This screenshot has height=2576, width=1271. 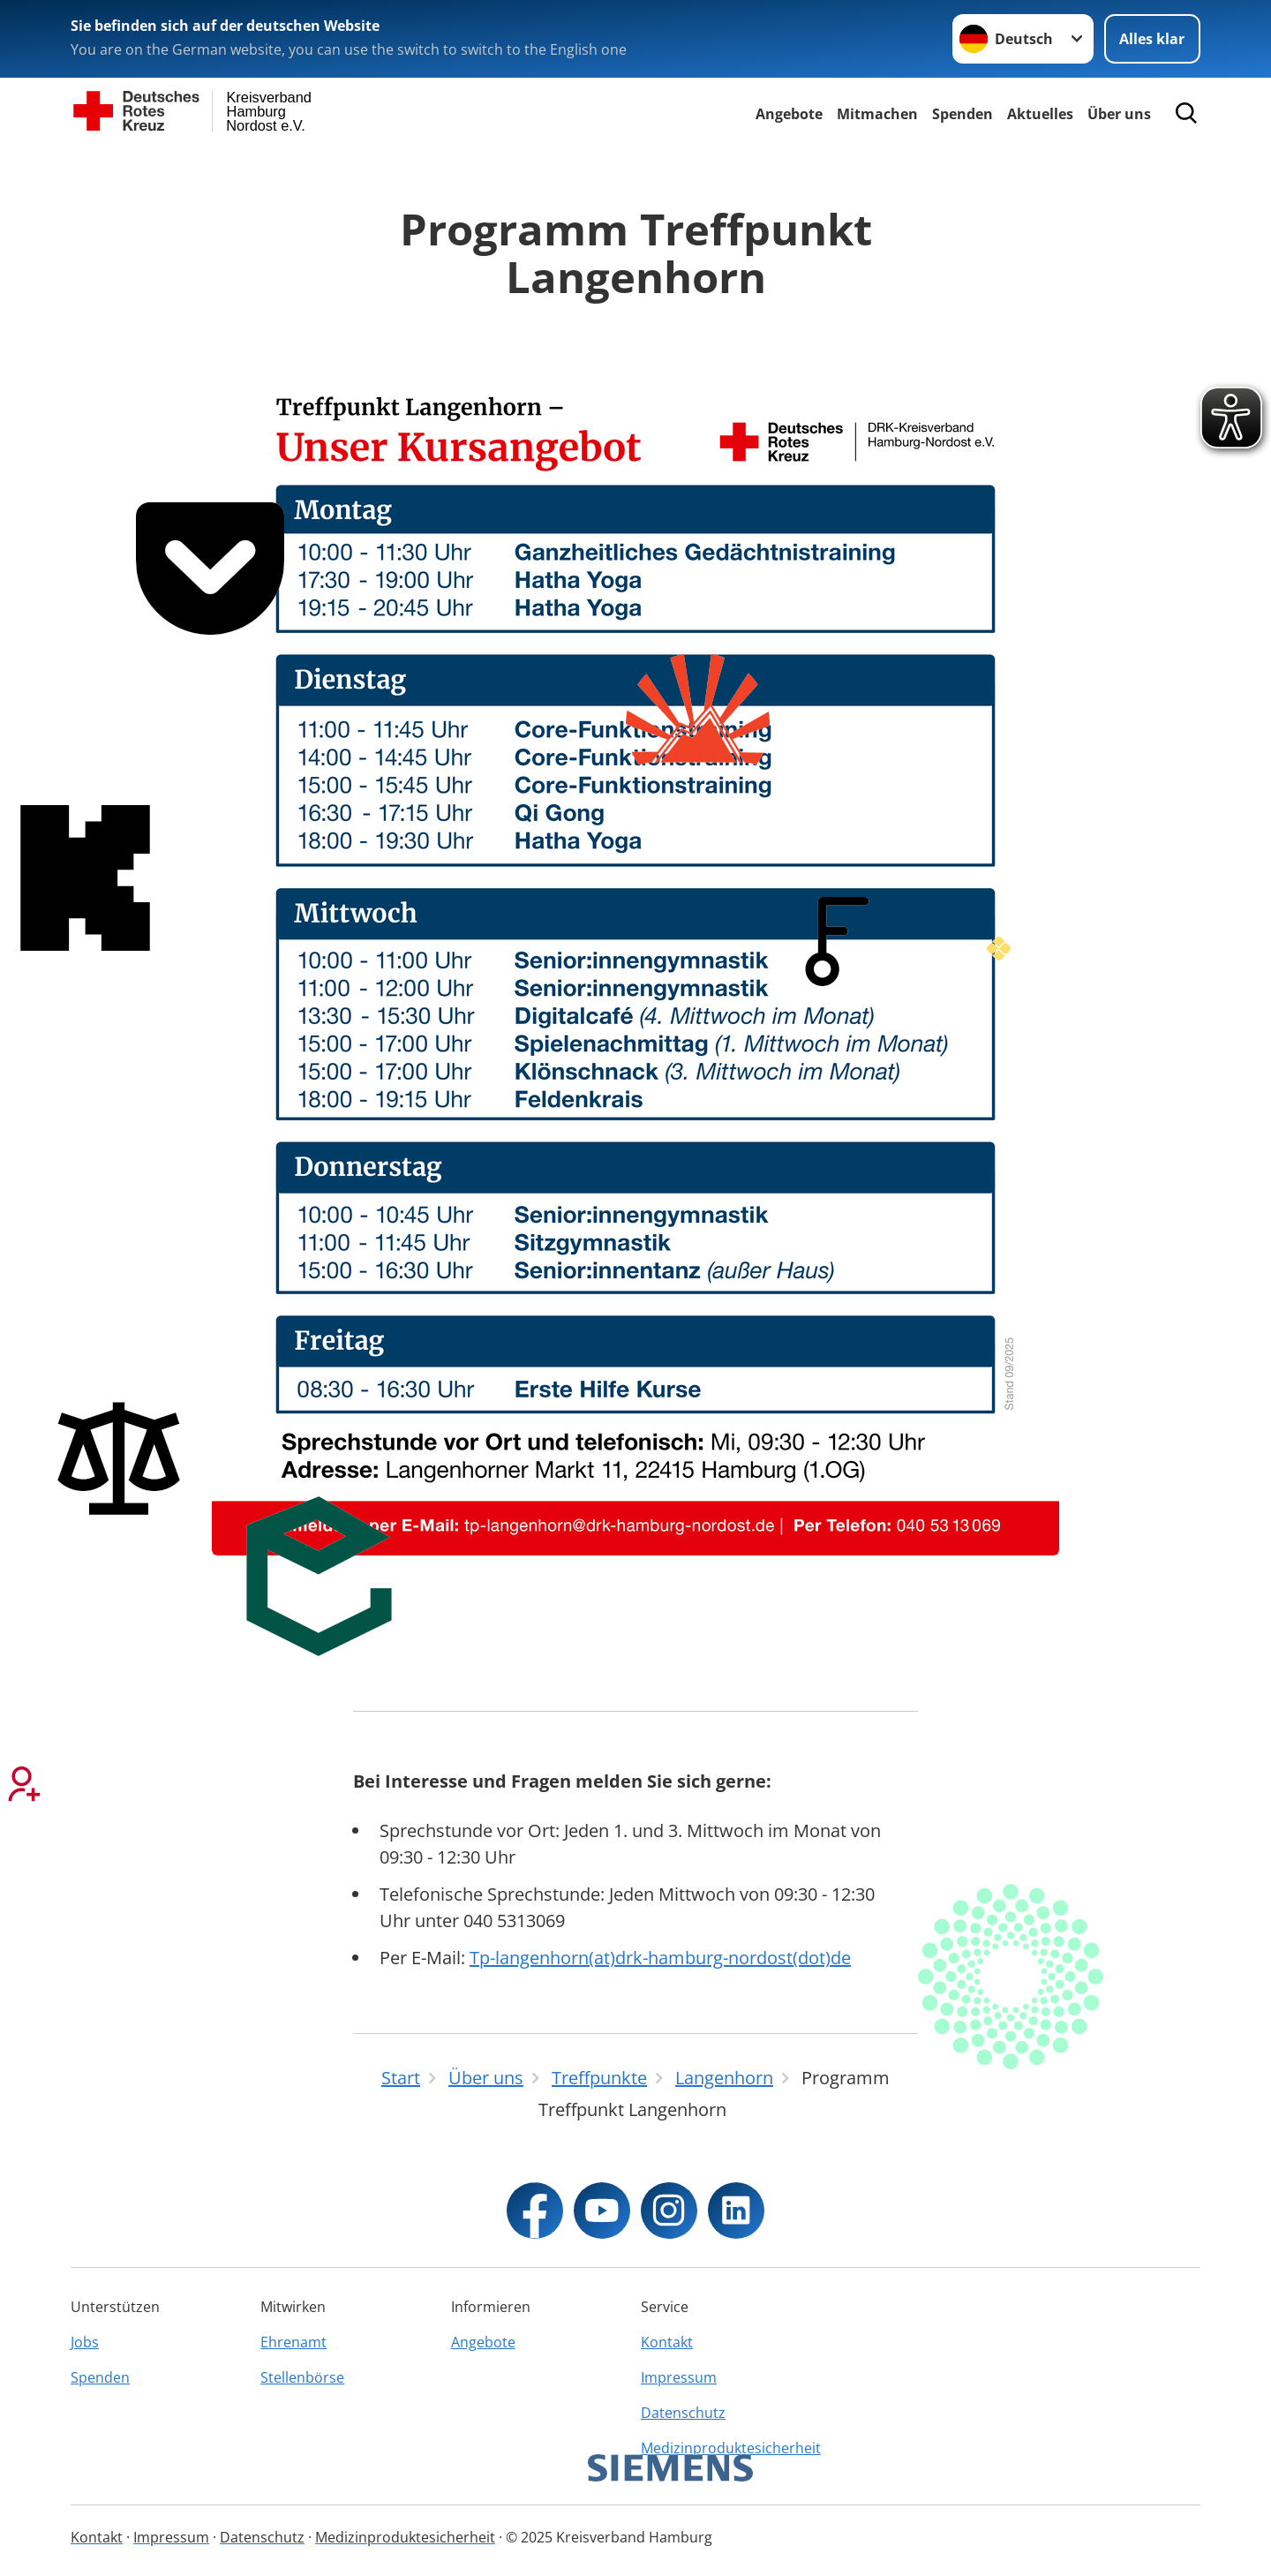 What do you see at coordinates (697, 709) in the screenshot?
I see `open Libera.Chat IRC network` at bounding box center [697, 709].